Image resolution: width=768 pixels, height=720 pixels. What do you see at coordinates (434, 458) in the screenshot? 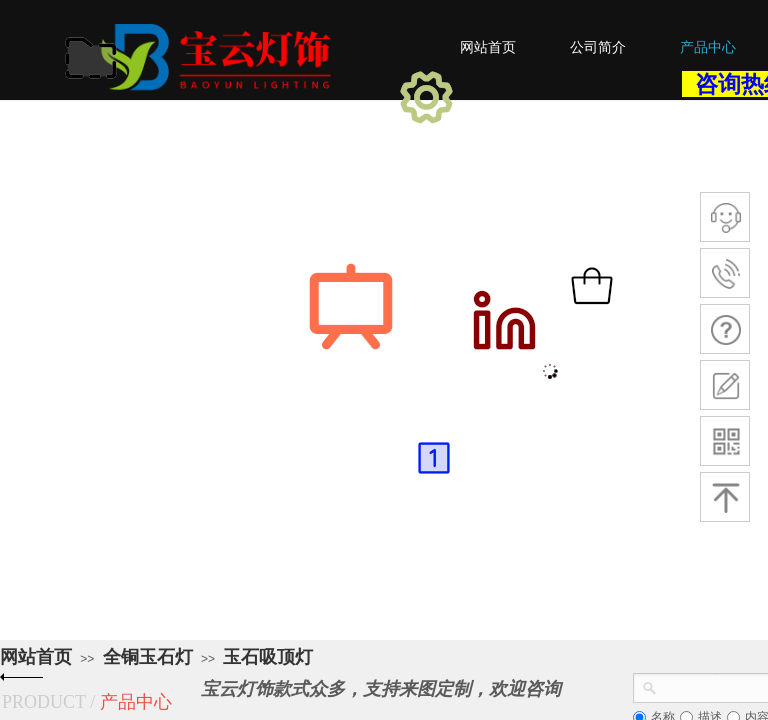
I see `indicates first item or step in a sequence` at bounding box center [434, 458].